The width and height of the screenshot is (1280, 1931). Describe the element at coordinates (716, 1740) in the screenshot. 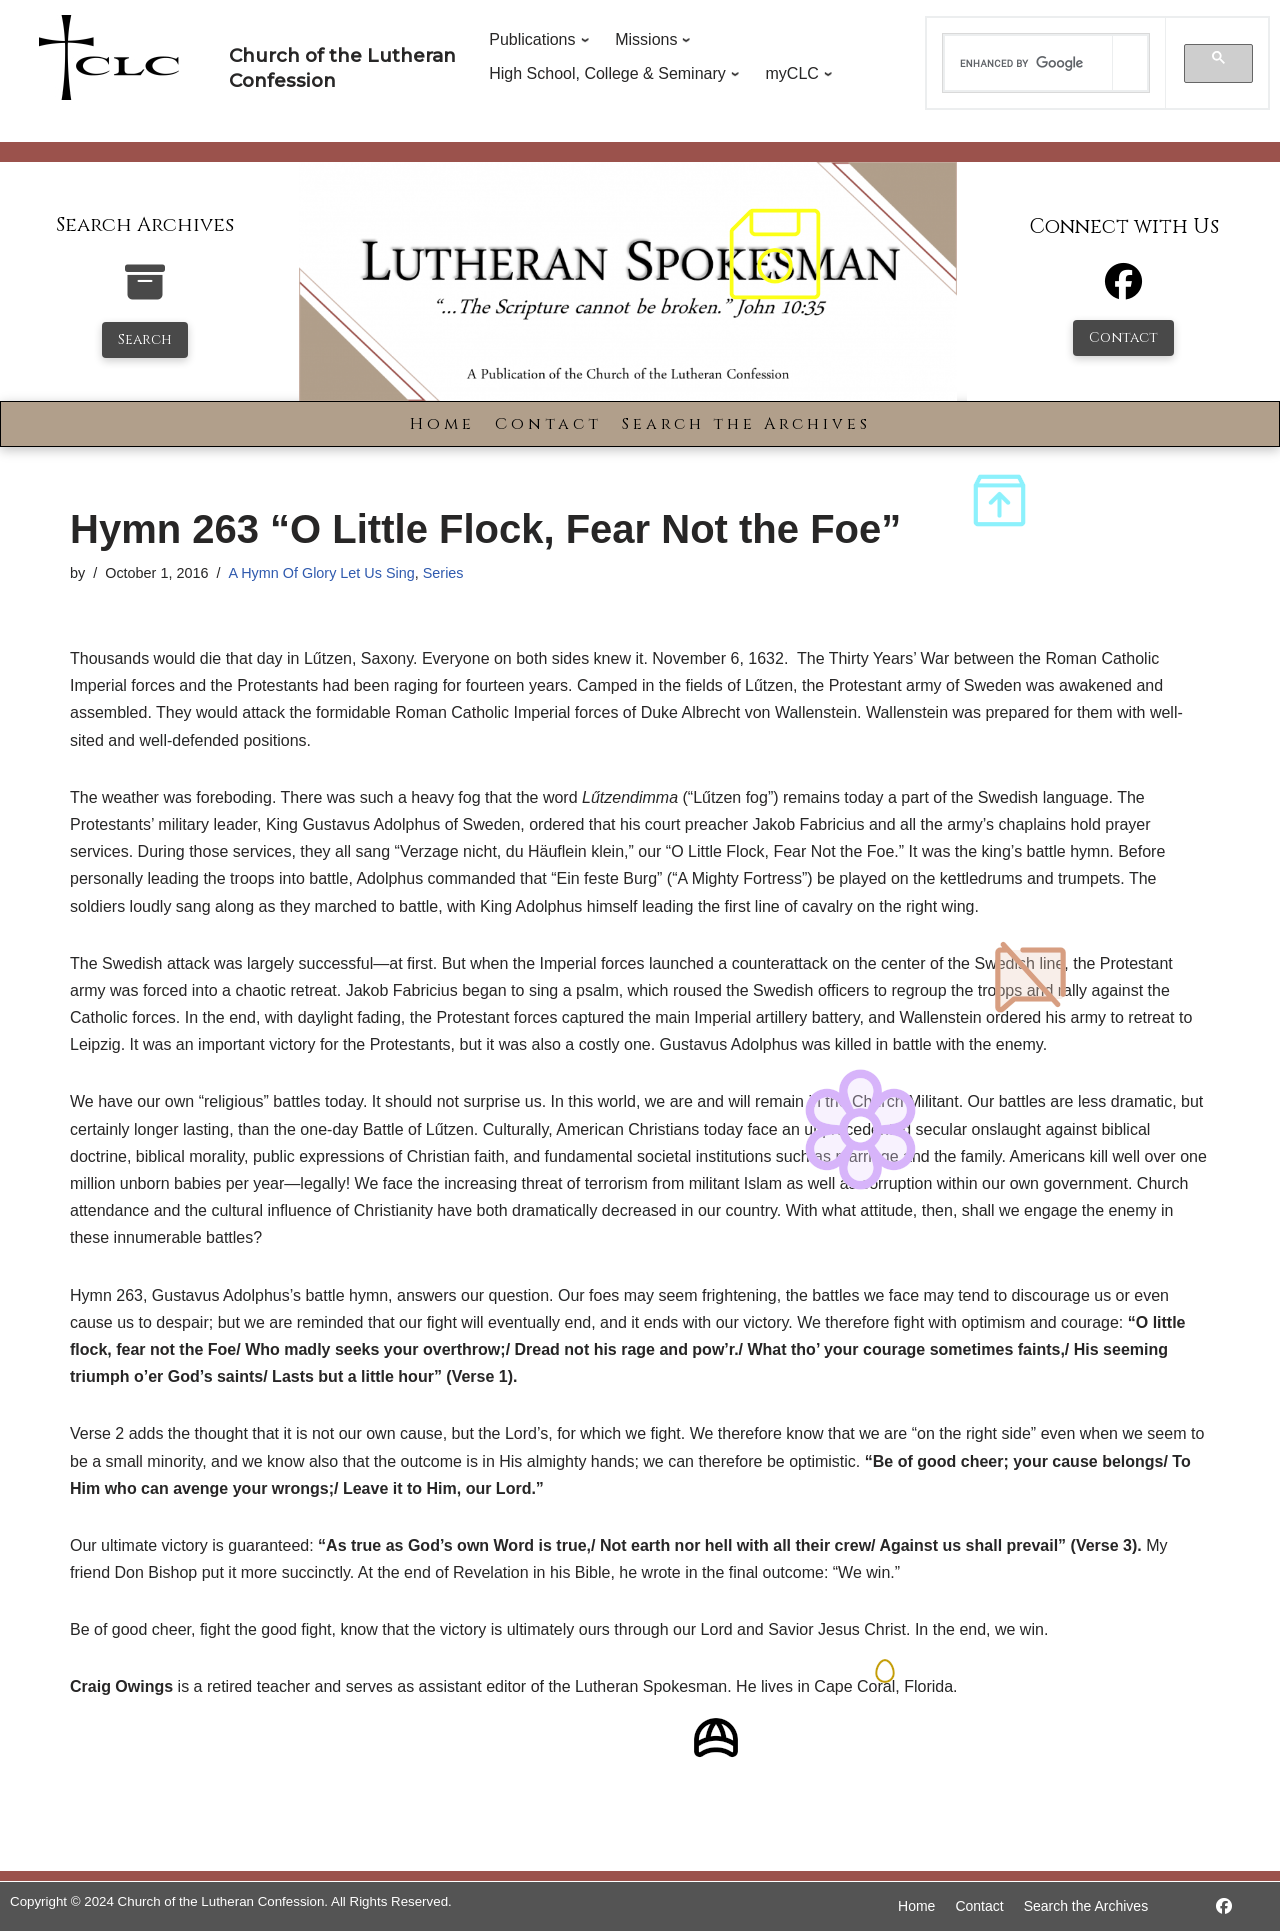

I see `browse hats or headwear category` at that location.